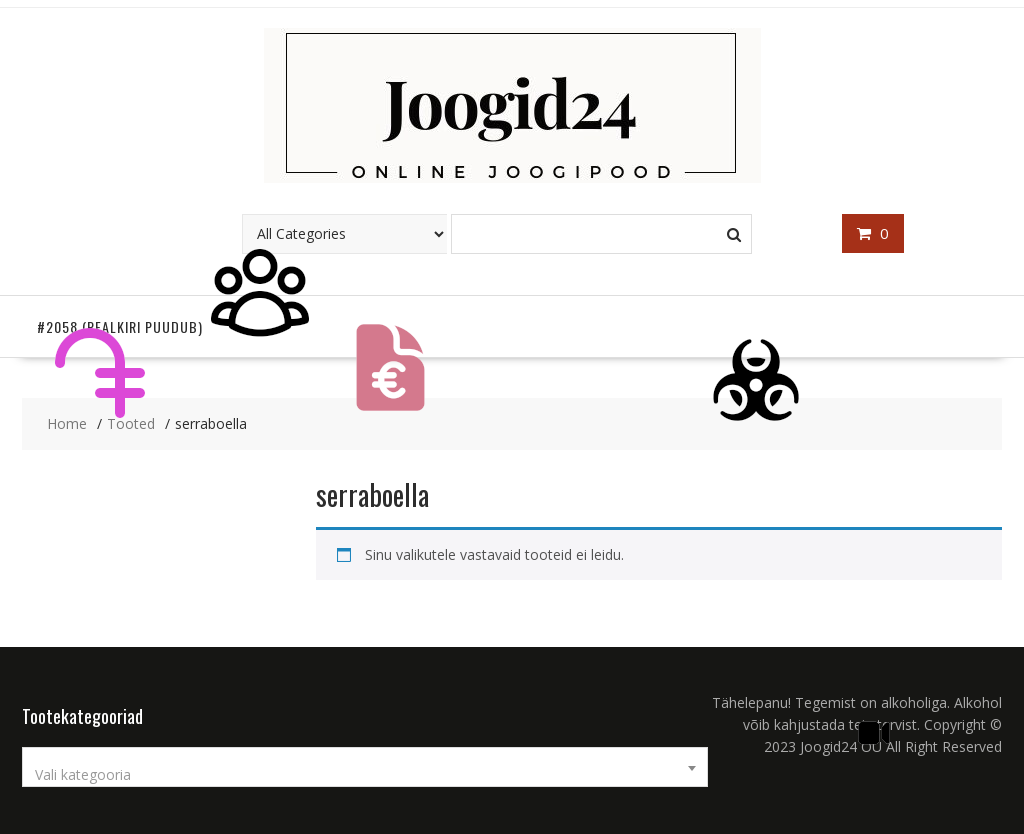 Image resolution: width=1024 pixels, height=834 pixels. Describe the element at coordinates (756, 380) in the screenshot. I see `indicates hazardous or dangerous content` at that location.